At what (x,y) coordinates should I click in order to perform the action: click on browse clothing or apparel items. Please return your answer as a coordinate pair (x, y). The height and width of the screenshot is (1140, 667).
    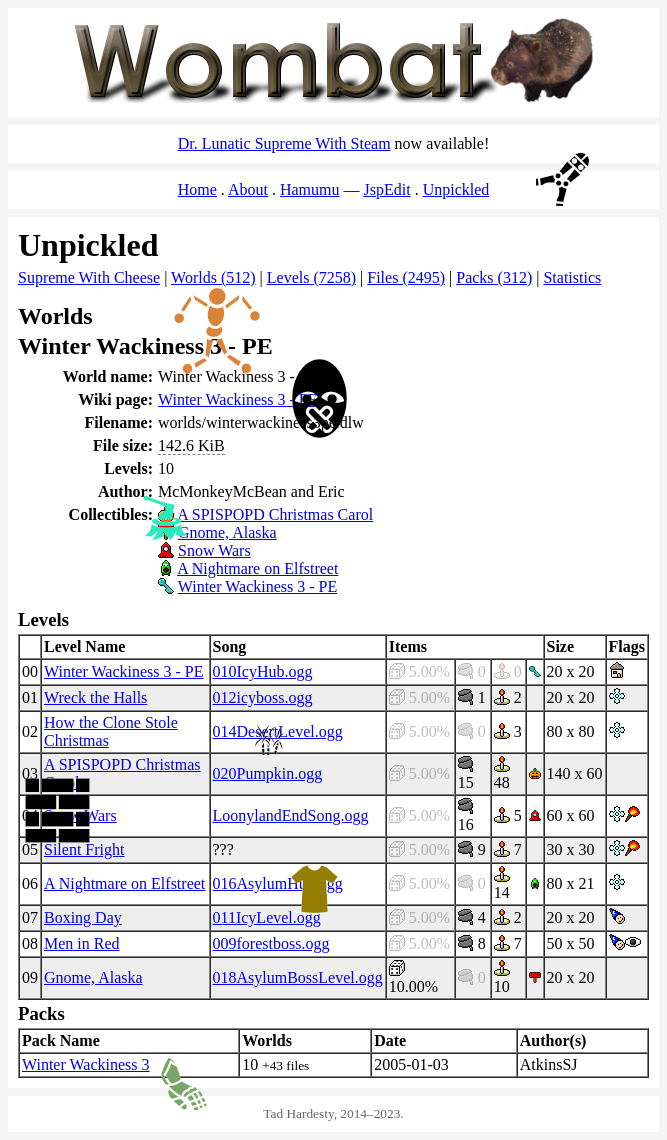
    Looking at the image, I should click on (314, 888).